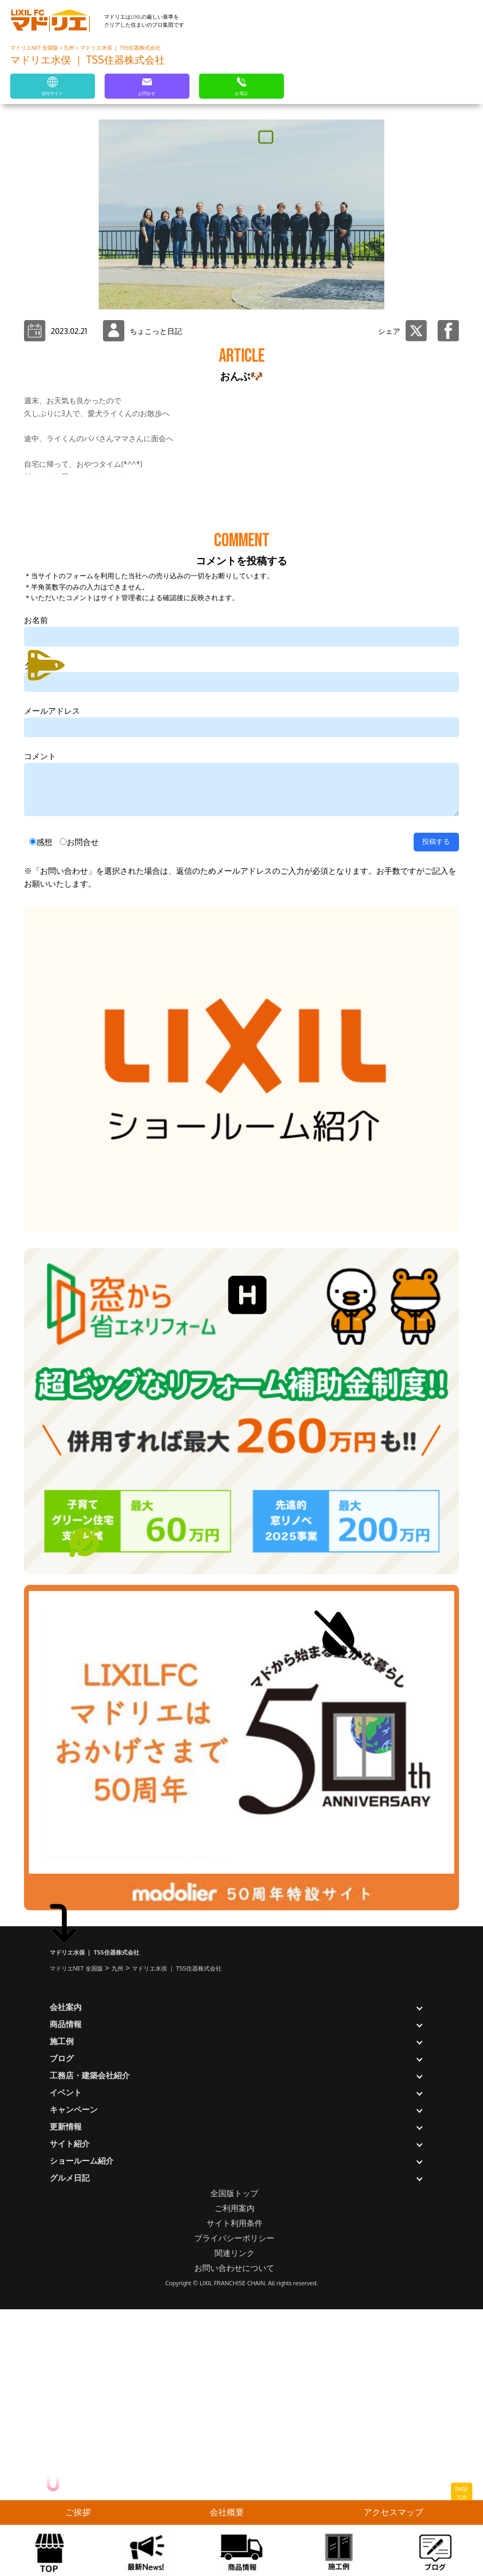 This screenshot has width=483, height=2576. I want to click on uniregistry brand logo, so click(53, 2484).